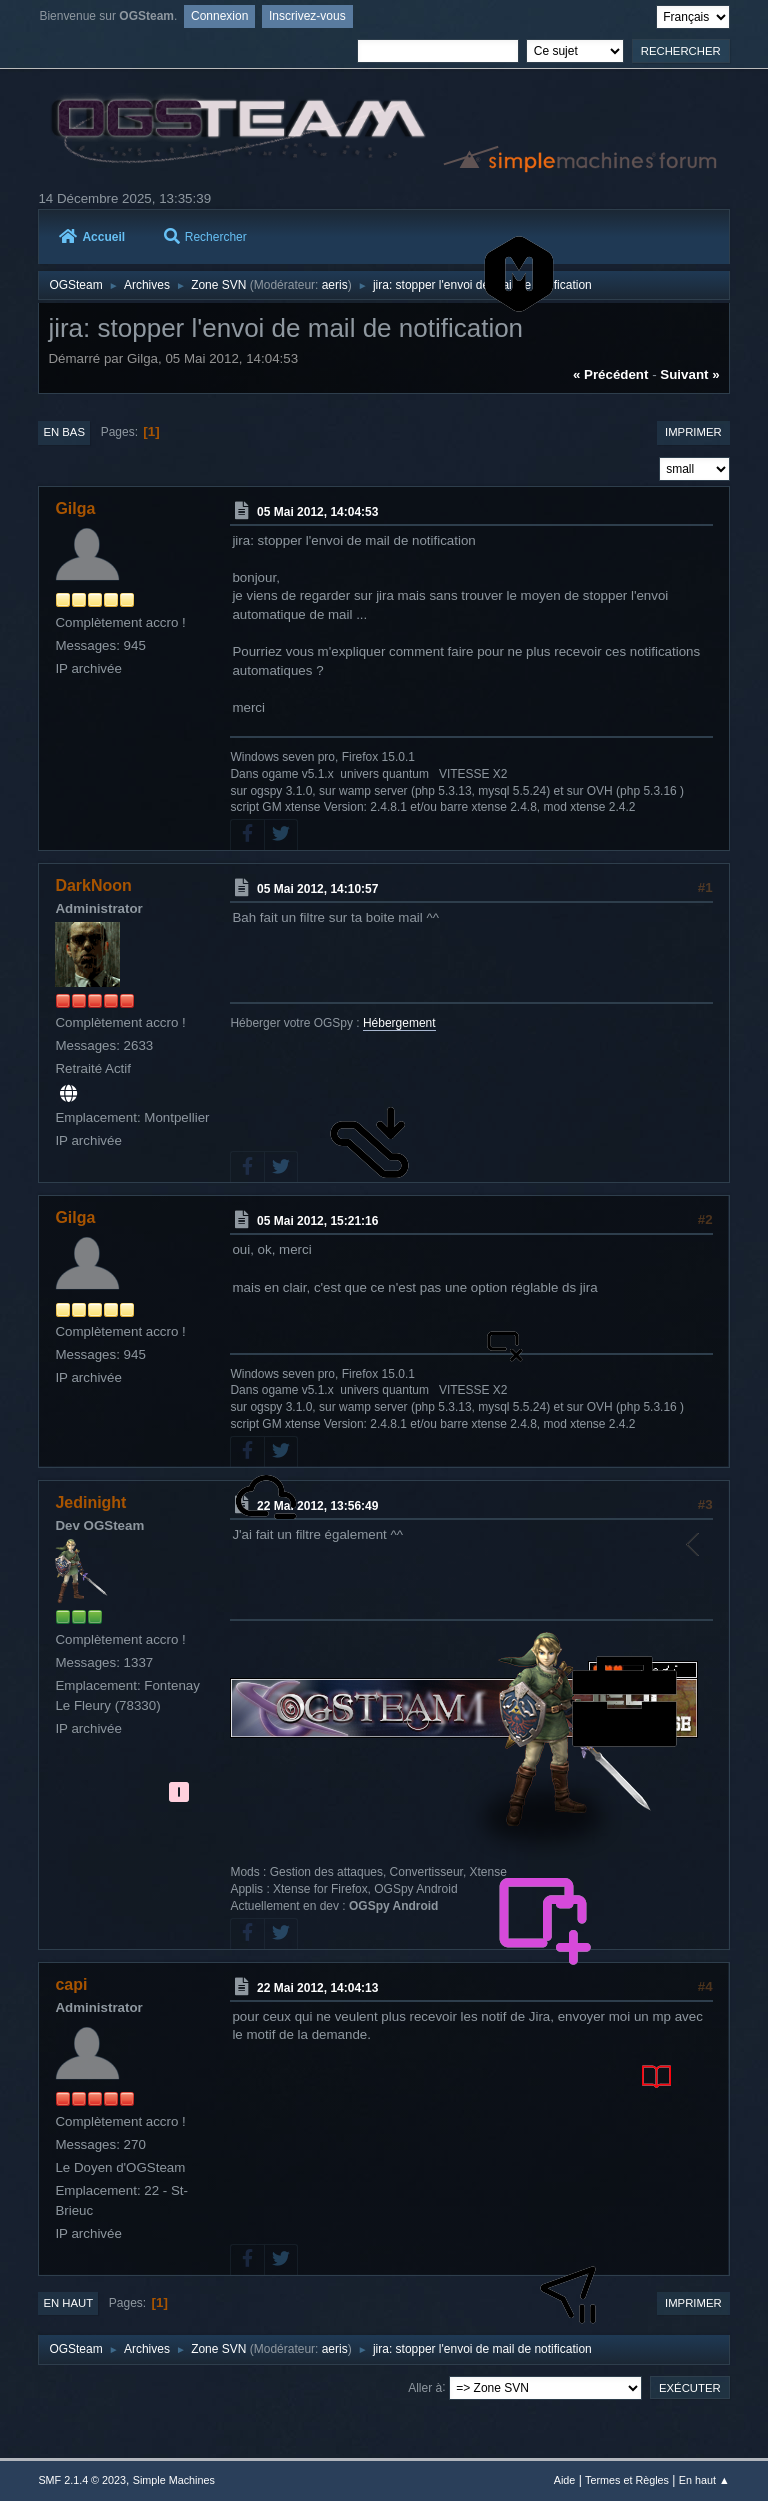 This screenshot has height=2501, width=768. I want to click on open documentation or readme, so click(656, 2076).